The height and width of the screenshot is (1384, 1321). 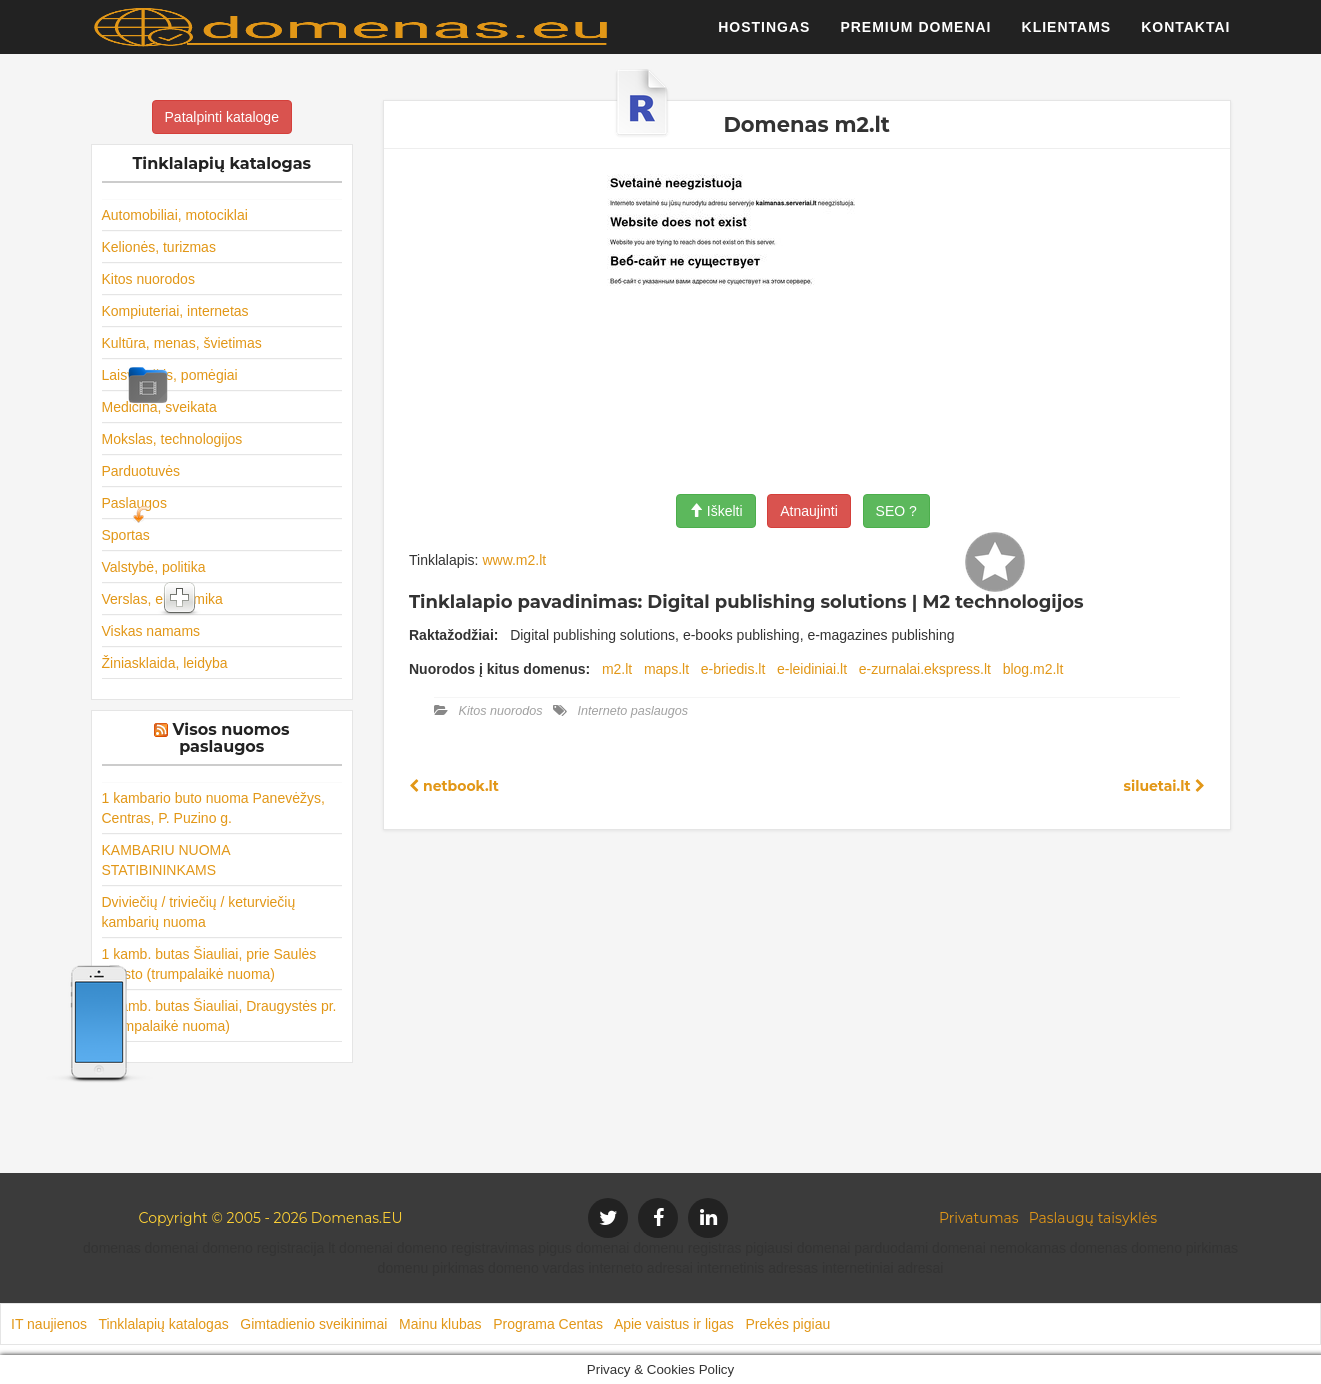 I want to click on rotate object counterclockwise, so click(x=141, y=515).